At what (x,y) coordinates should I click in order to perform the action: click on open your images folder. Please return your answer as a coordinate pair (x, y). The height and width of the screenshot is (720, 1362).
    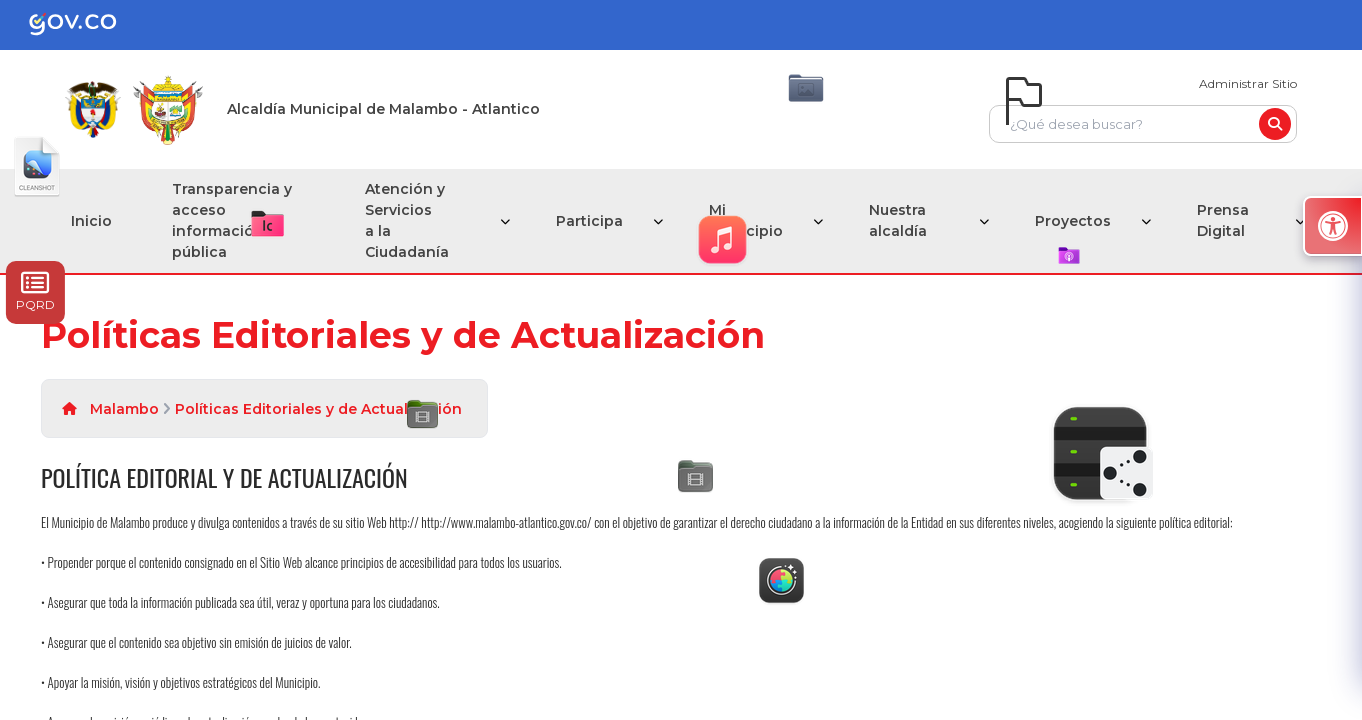
    Looking at the image, I should click on (806, 88).